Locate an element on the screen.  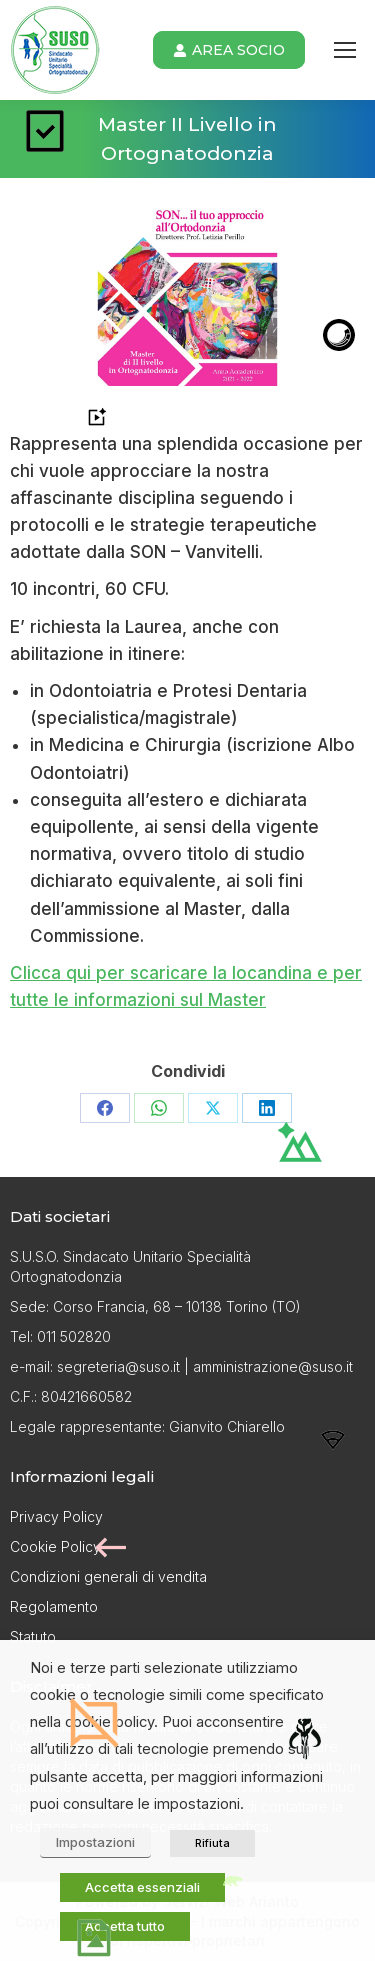
view image file is located at coordinates (94, 1938).